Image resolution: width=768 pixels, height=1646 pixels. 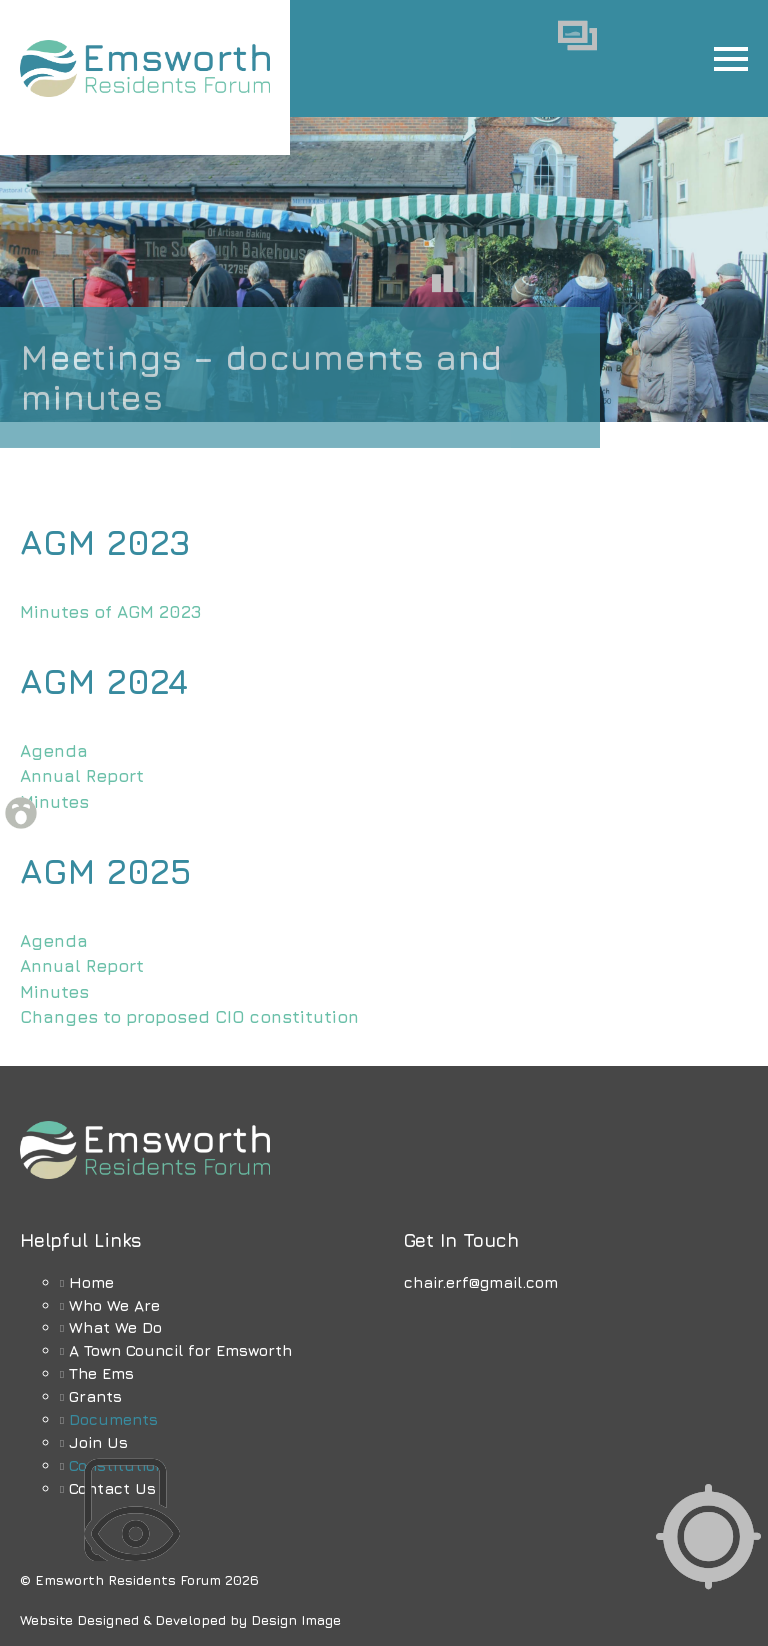 I want to click on find my current location on the map, so click(x=712, y=1540).